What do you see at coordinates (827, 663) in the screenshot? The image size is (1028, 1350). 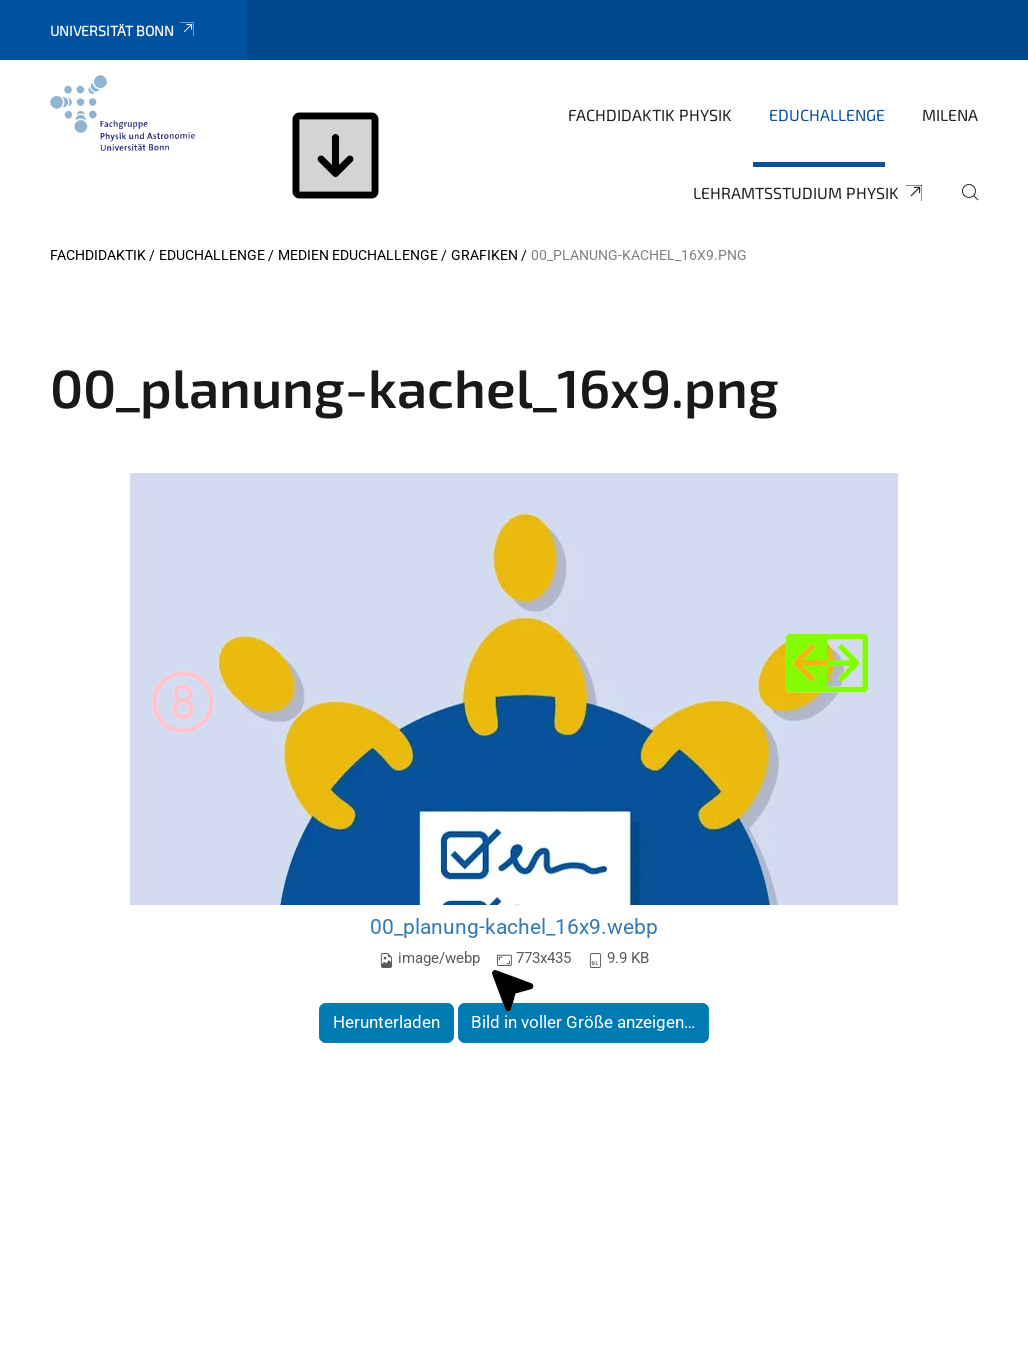 I see `toggle between true/false boolean values` at bounding box center [827, 663].